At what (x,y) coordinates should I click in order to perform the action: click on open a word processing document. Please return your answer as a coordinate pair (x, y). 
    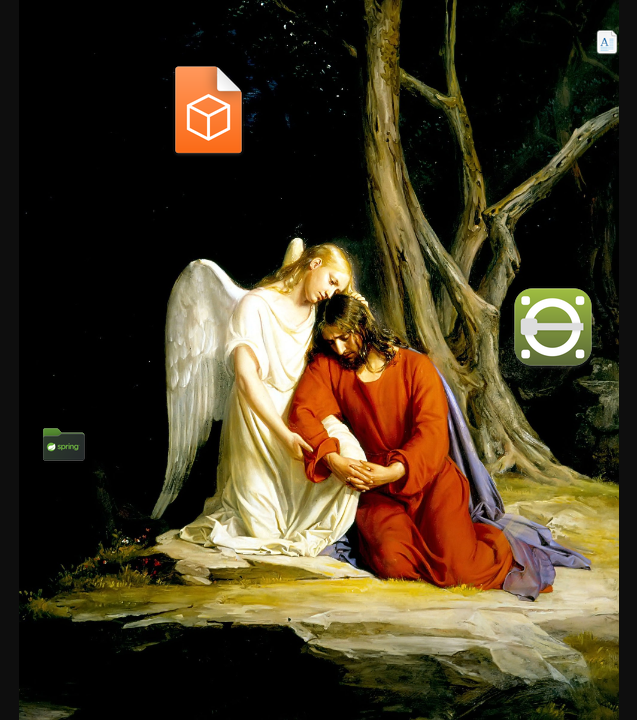
    Looking at the image, I should click on (607, 42).